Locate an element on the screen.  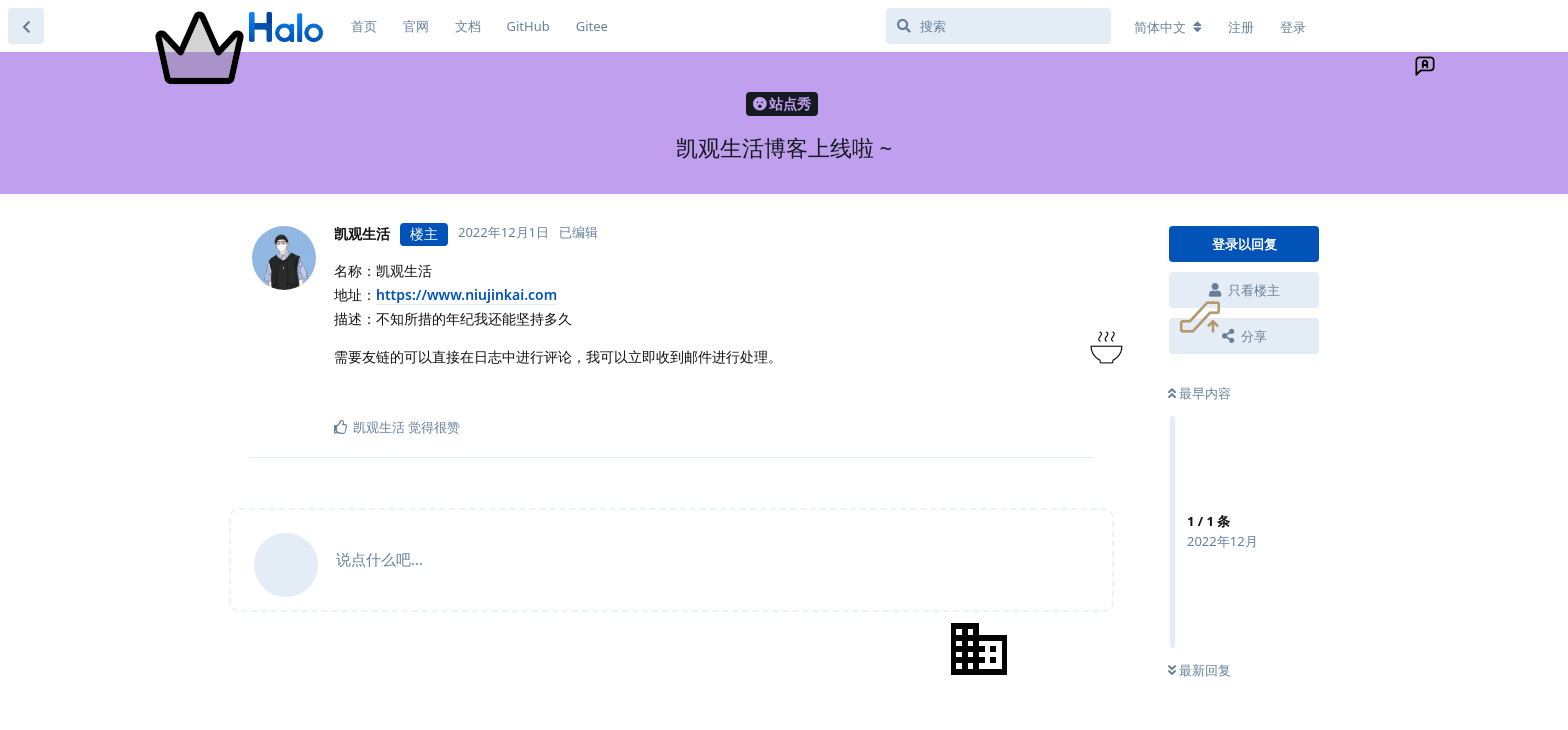
indicates escalator going up is located at coordinates (1200, 317).